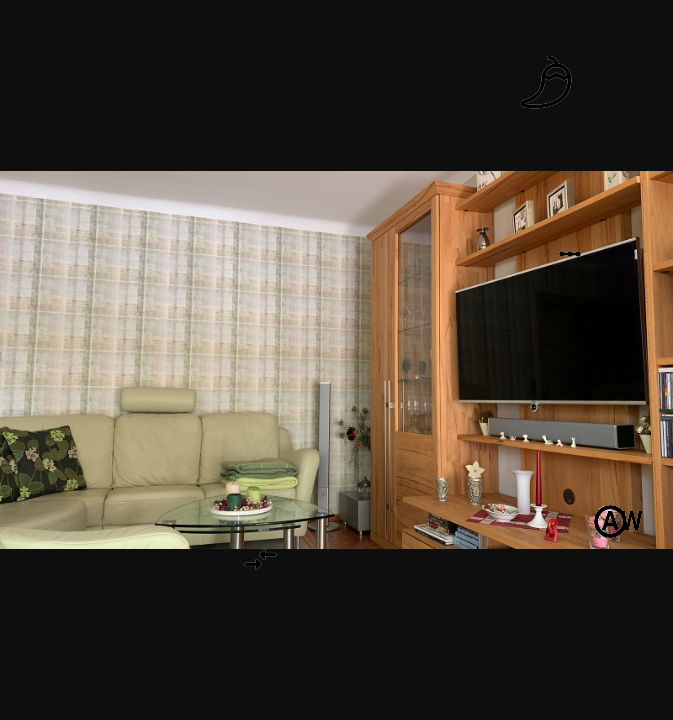 The image size is (673, 720). What do you see at coordinates (618, 521) in the screenshot?
I see `enable automatic white balance` at bounding box center [618, 521].